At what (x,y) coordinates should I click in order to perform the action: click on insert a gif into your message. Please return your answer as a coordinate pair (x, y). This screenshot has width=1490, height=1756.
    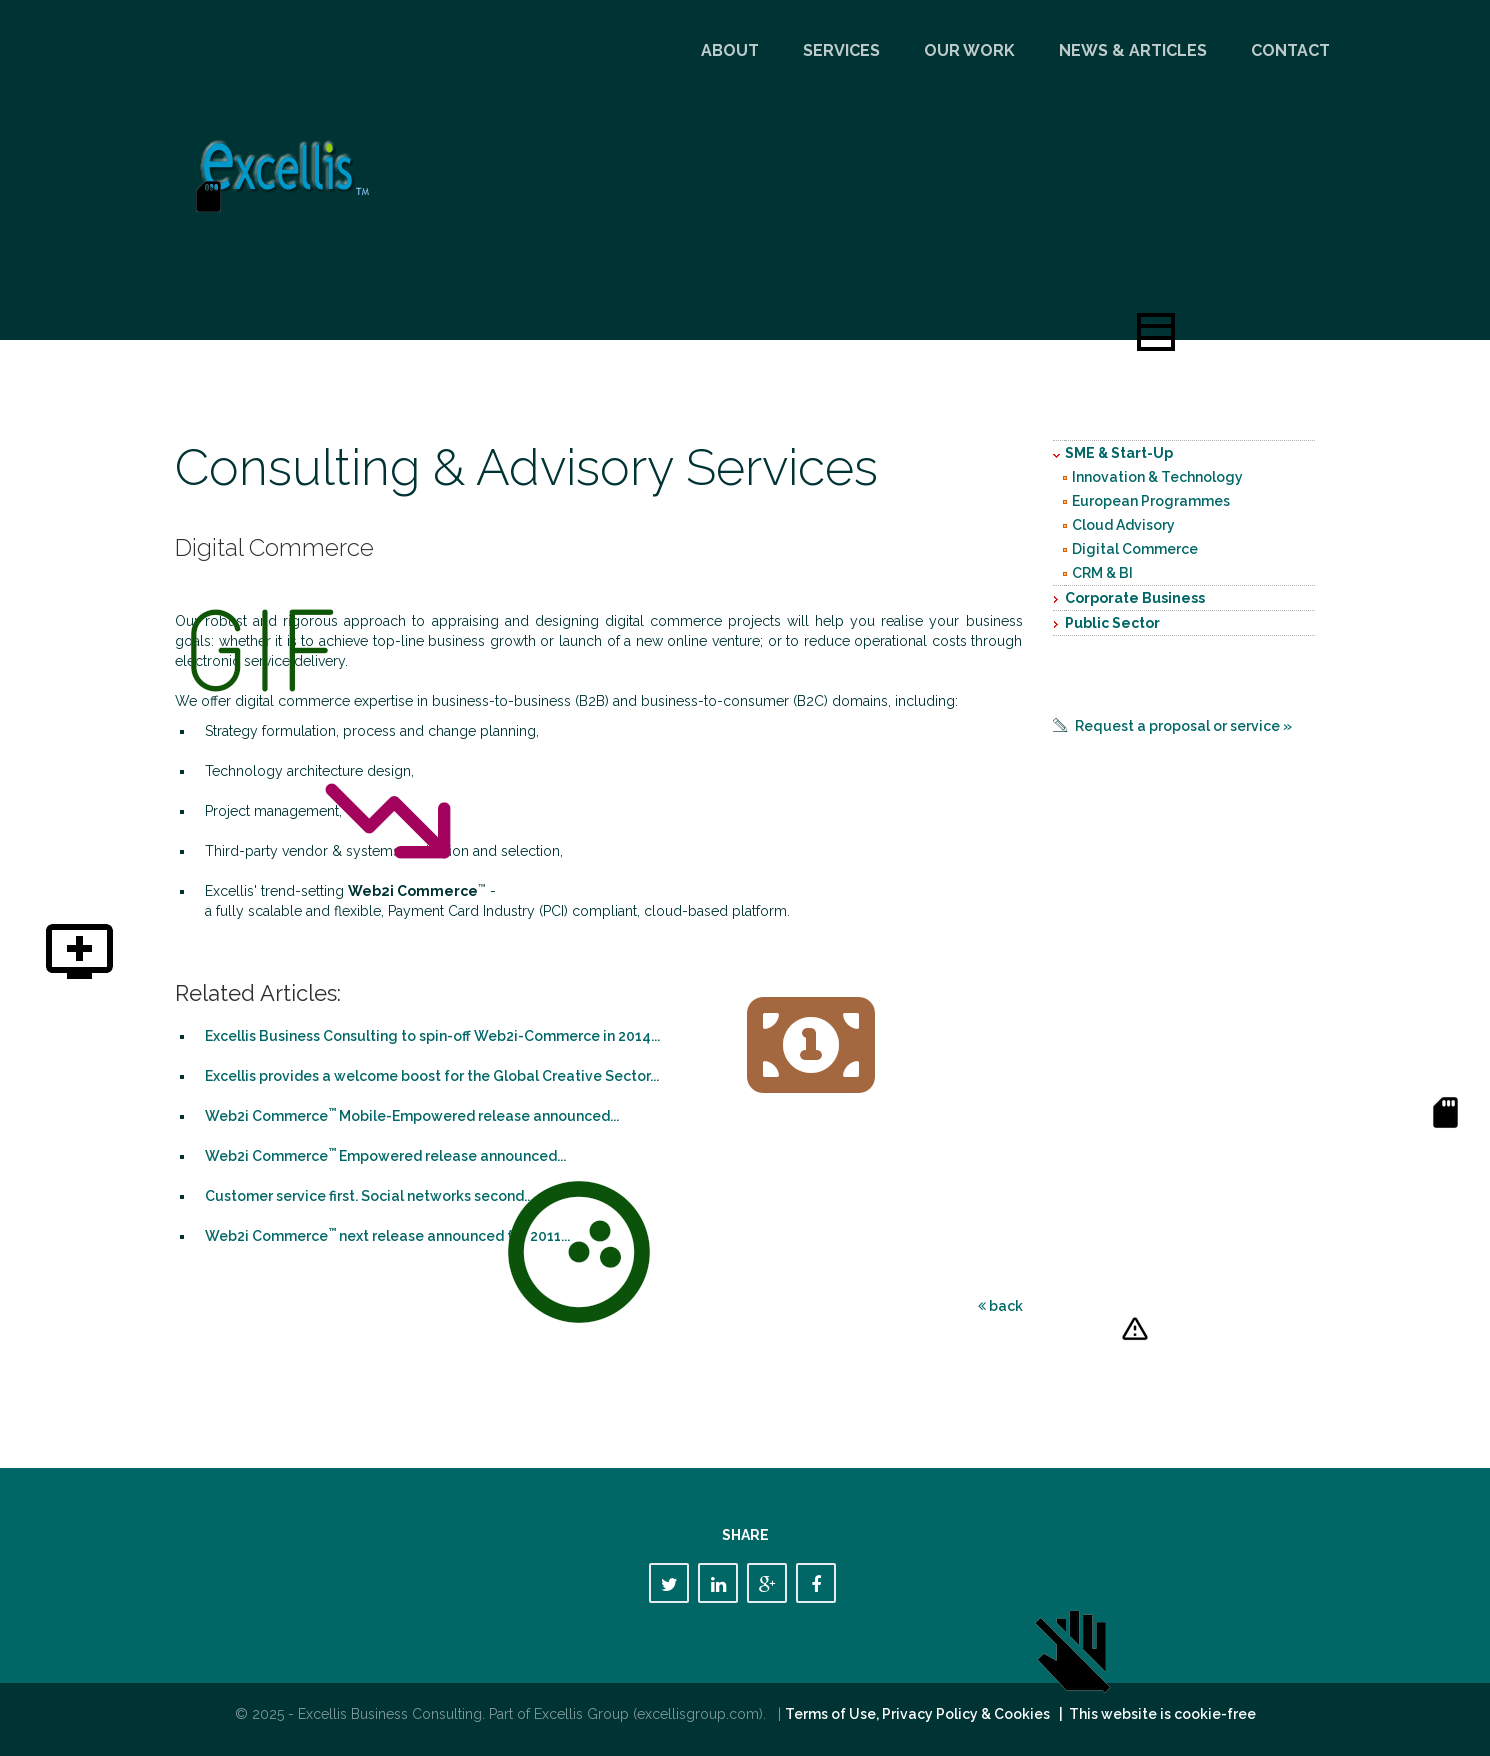
    Looking at the image, I should click on (259, 650).